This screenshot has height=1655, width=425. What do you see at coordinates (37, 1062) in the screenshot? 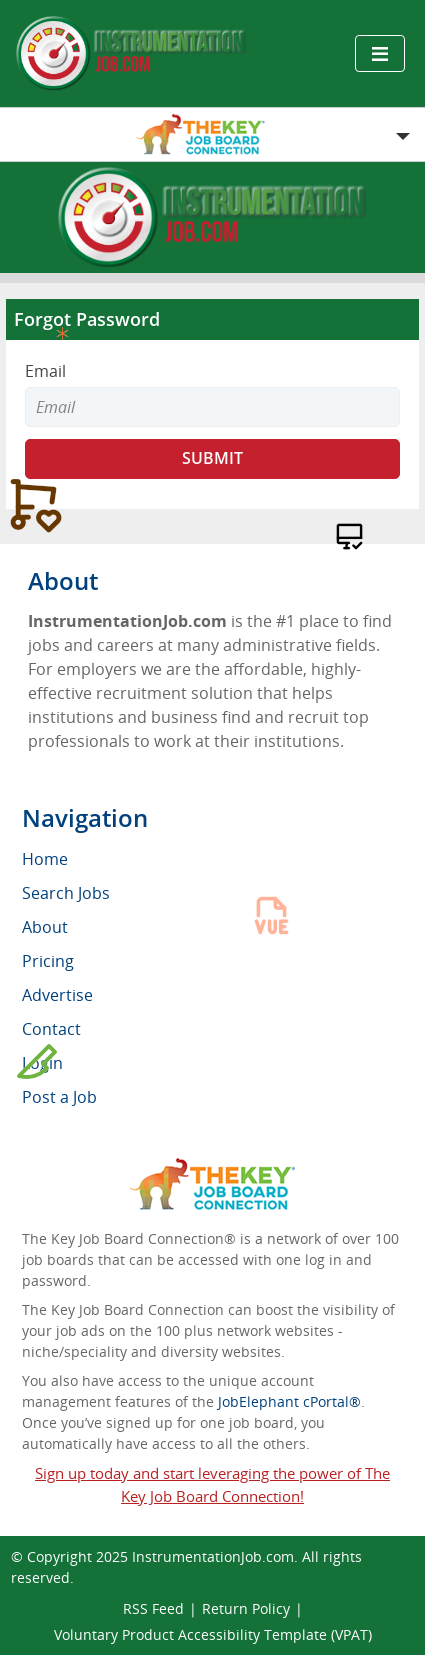
I see `slice or cut selected content` at bounding box center [37, 1062].